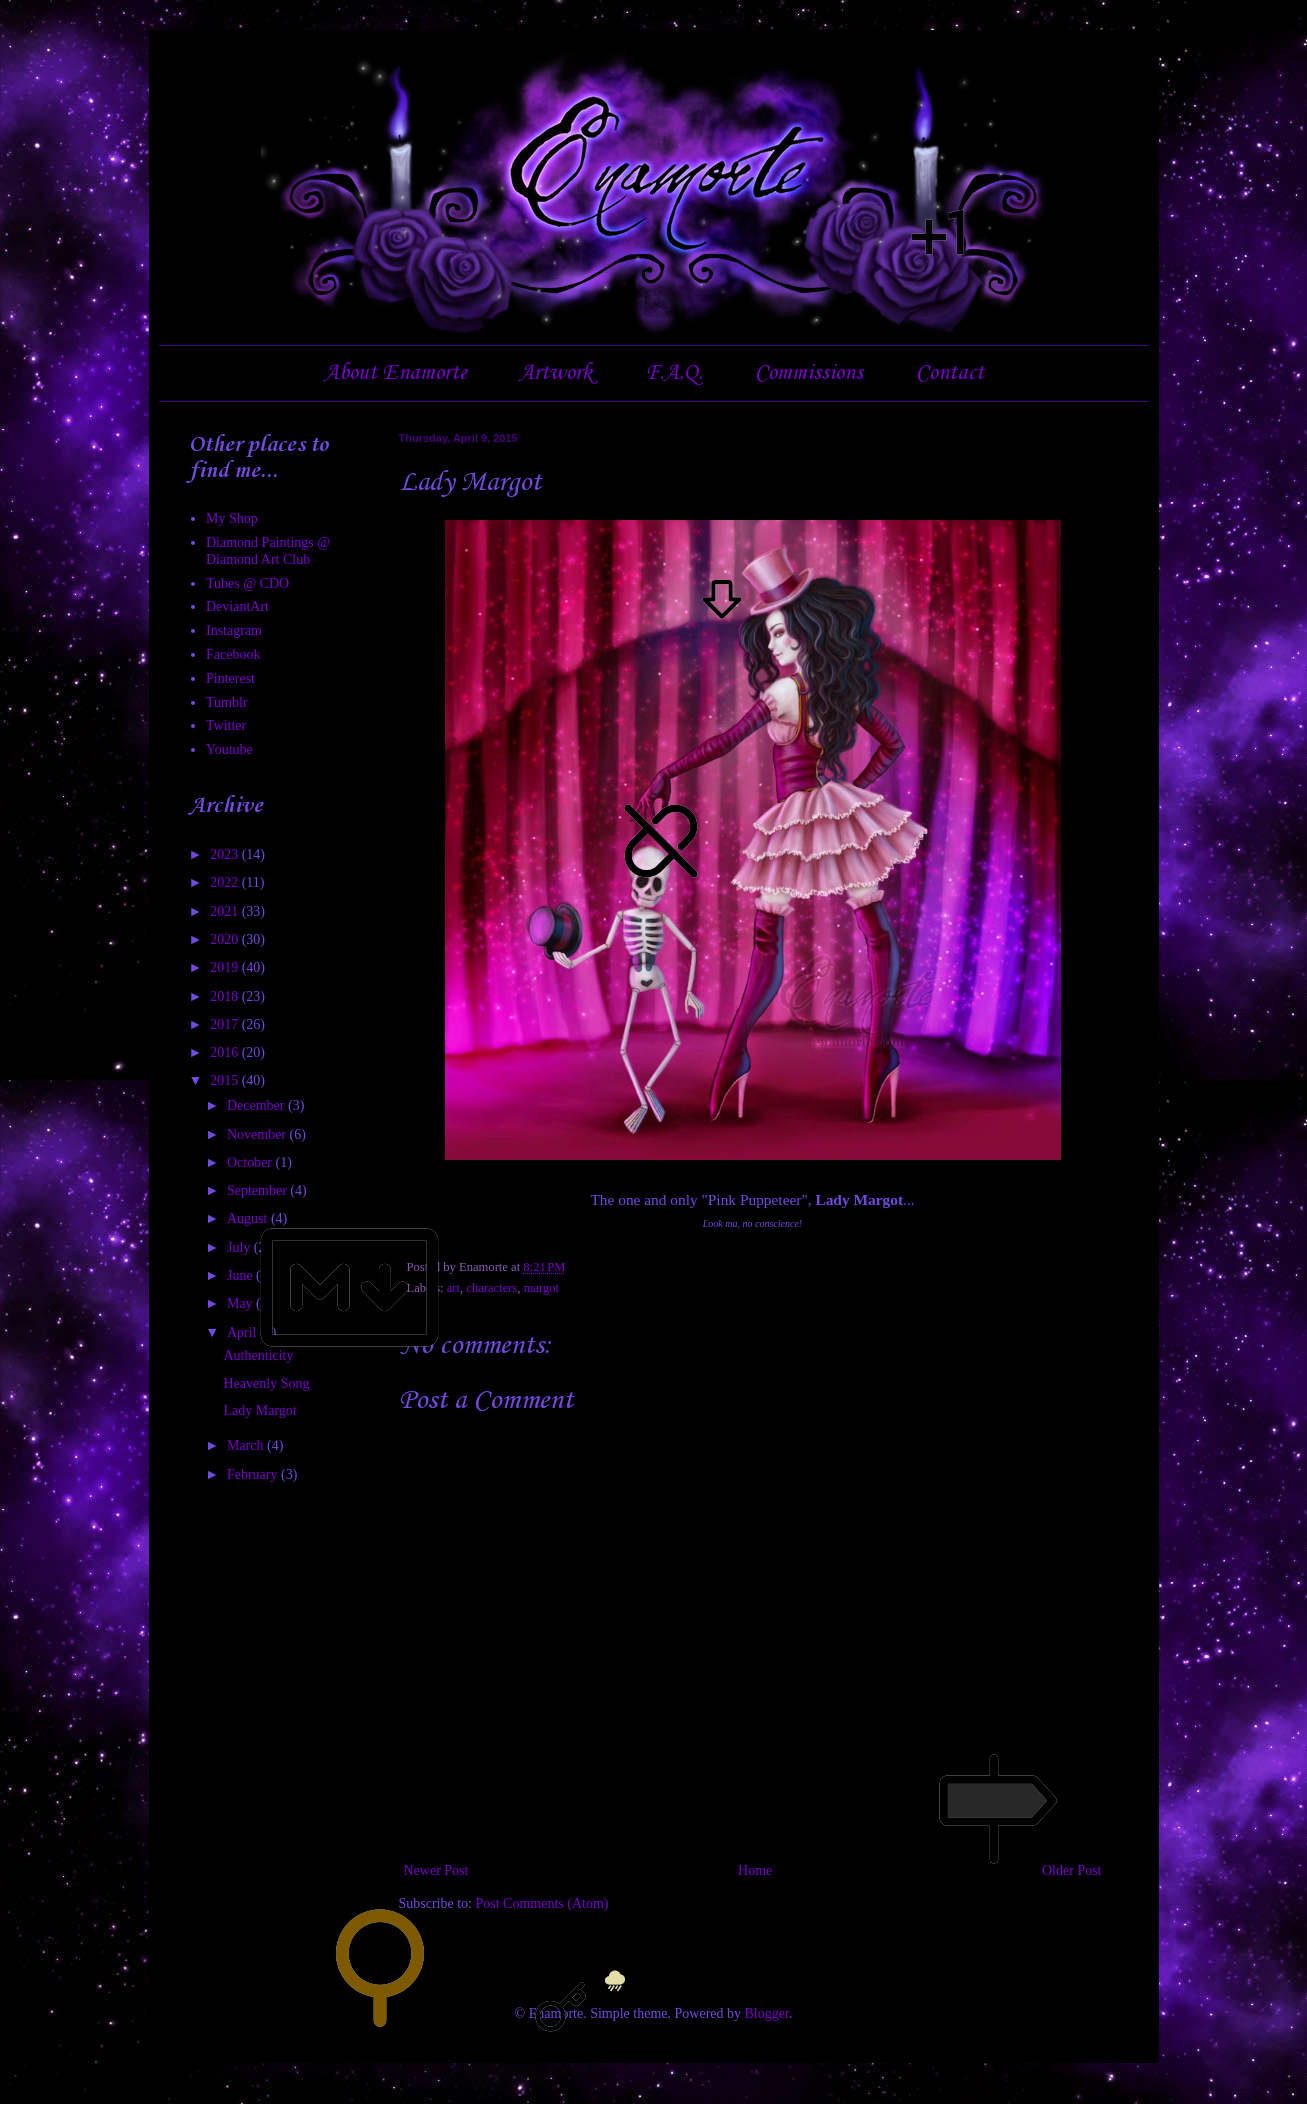  What do you see at coordinates (615, 1981) in the screenshot?
I see `indicates rainy weather conditions` at bounding box center [615, 1981].